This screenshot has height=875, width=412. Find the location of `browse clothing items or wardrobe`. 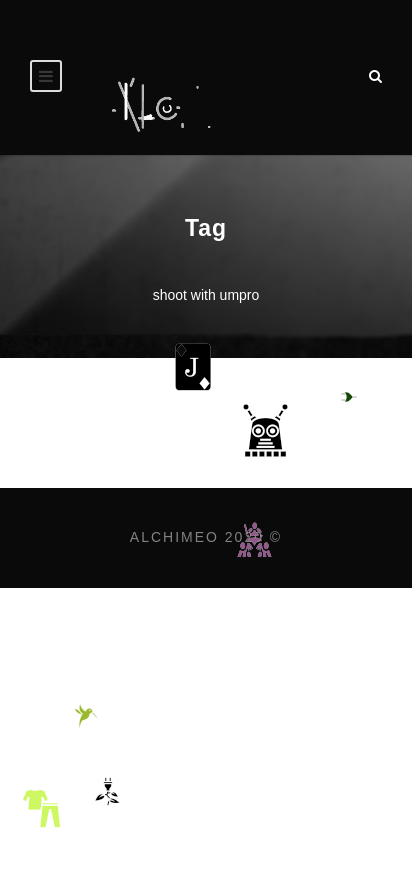

browse clothing items or wardrobe is located at coordinates (41, 808).